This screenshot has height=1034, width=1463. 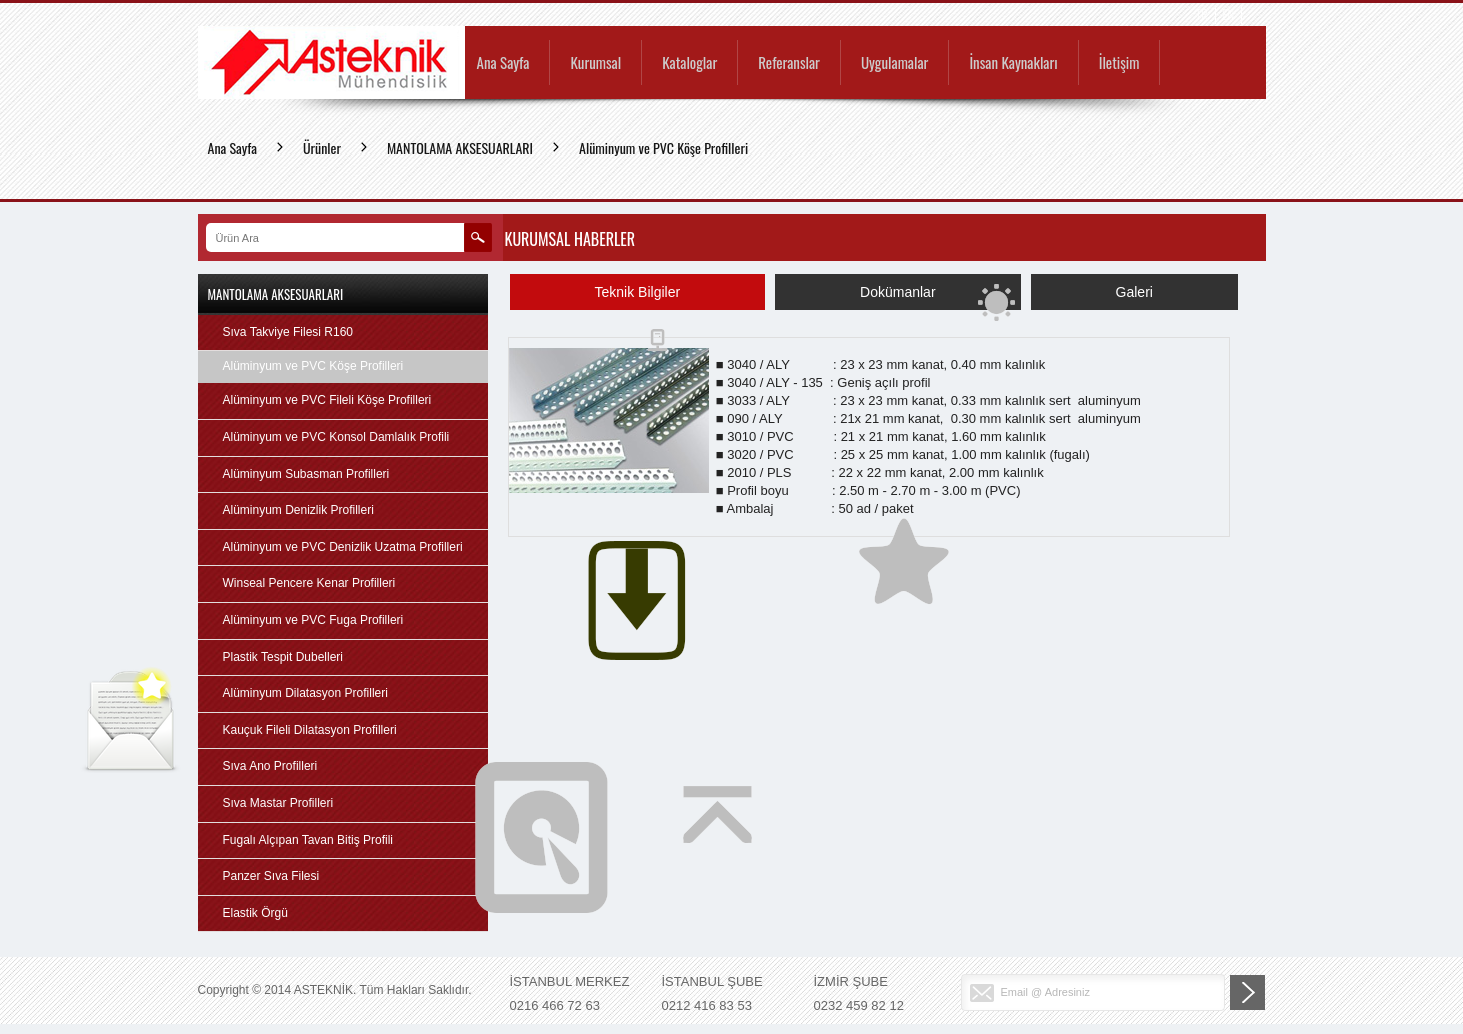 I want to click on compose a new email message, so click(x=130, y=722).